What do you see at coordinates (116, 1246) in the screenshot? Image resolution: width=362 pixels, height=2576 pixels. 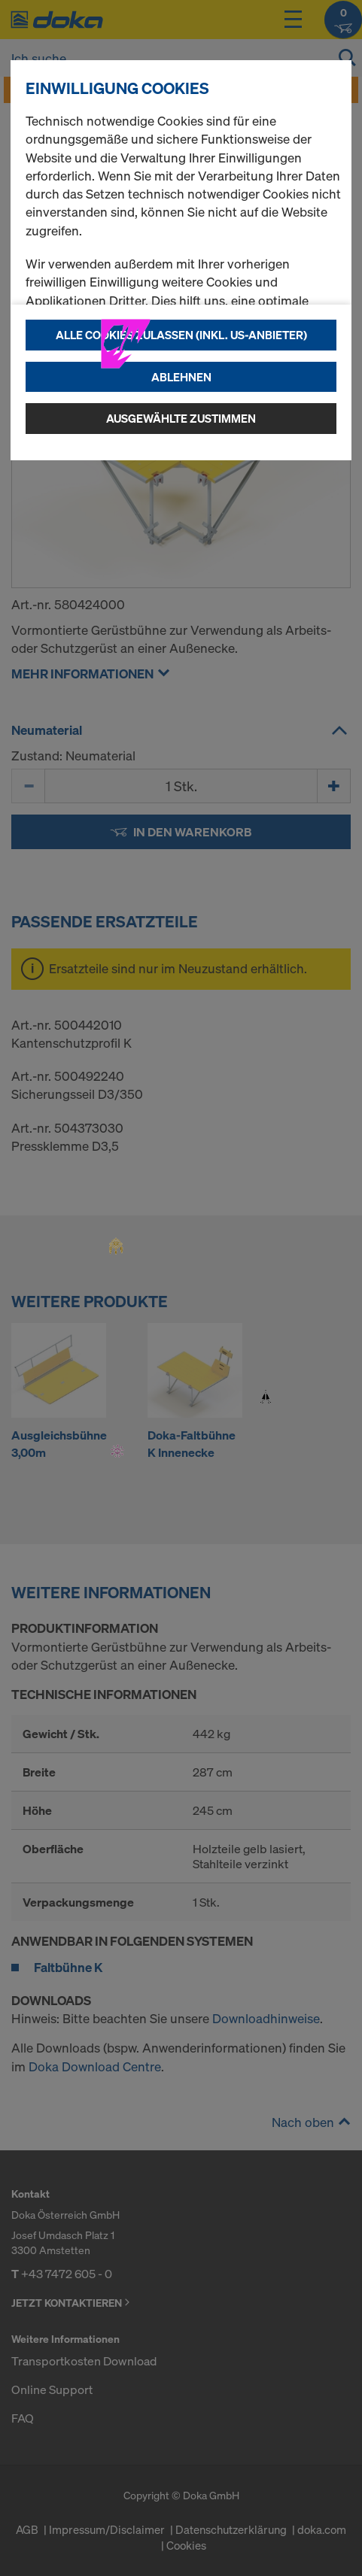 I see `access dream journal or sleep tracking features` at bounding box center [116, 1246].